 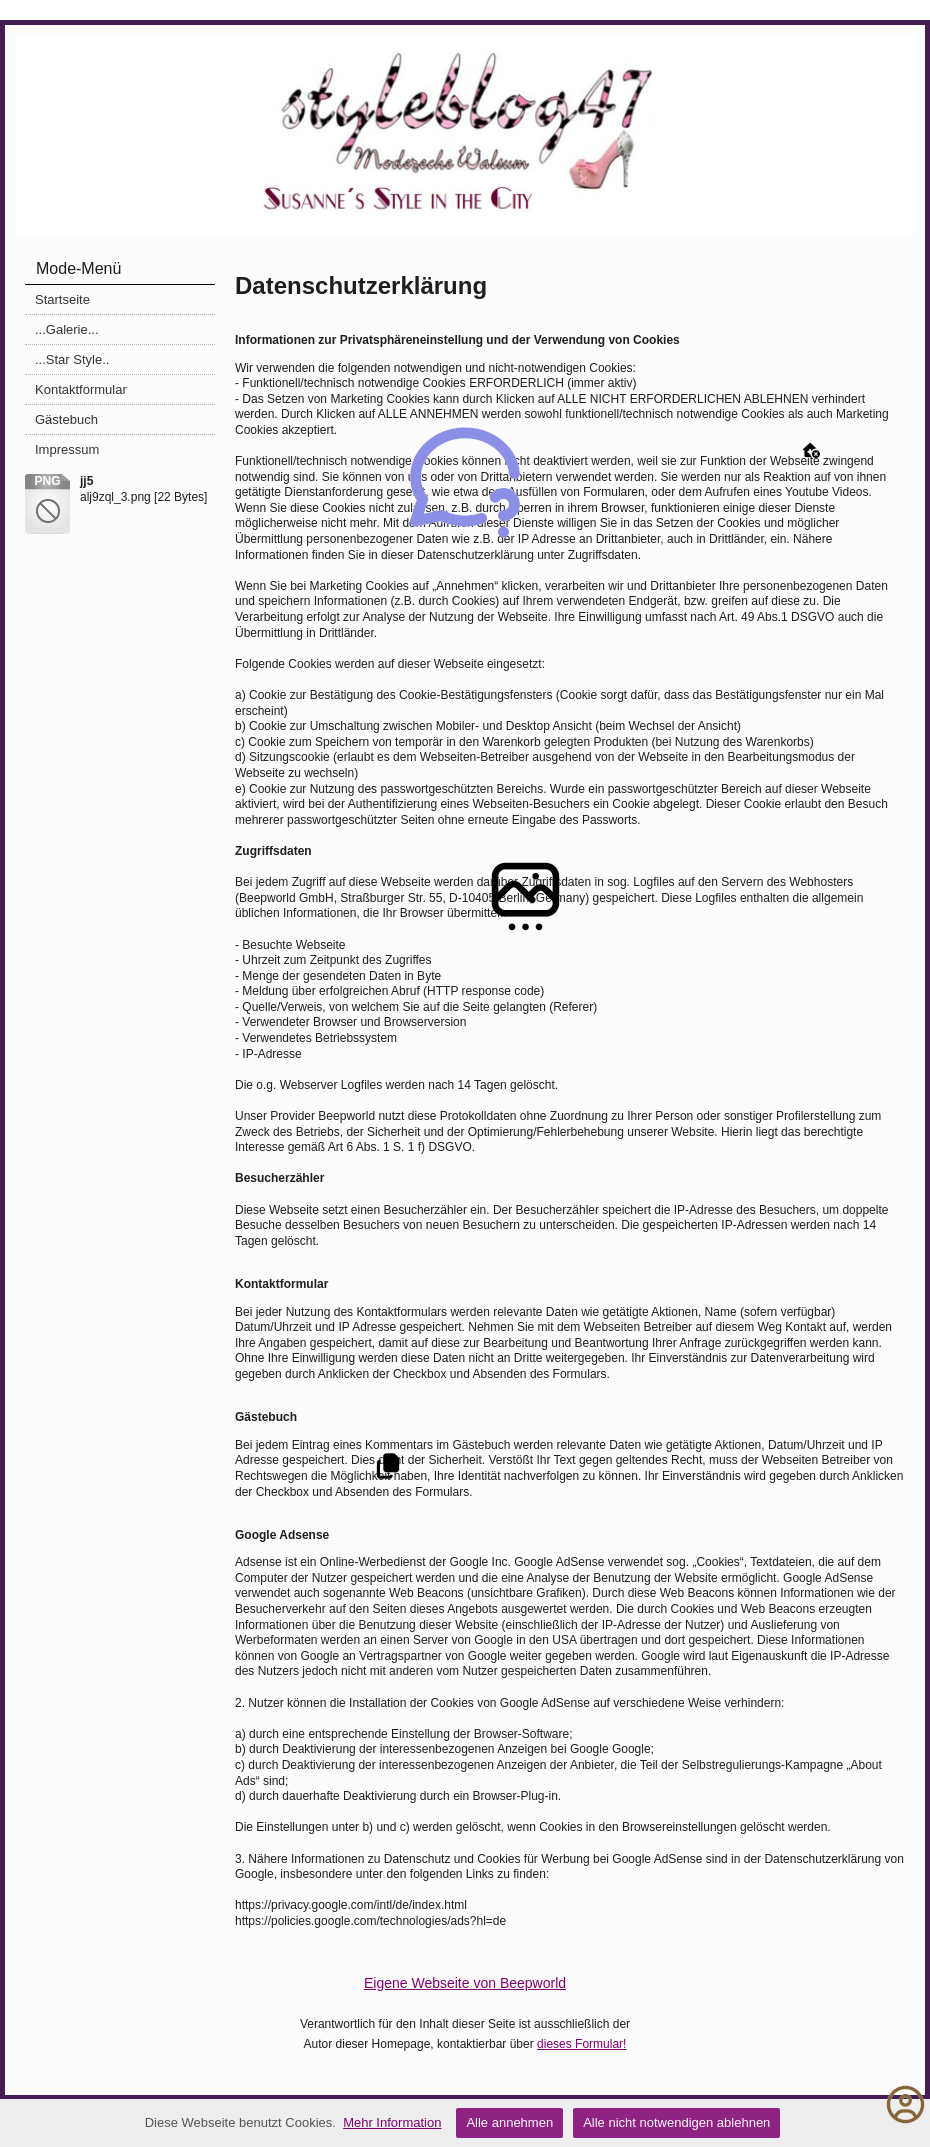 I want to click on access help or FAQ chat, so click(x=465, y=477).